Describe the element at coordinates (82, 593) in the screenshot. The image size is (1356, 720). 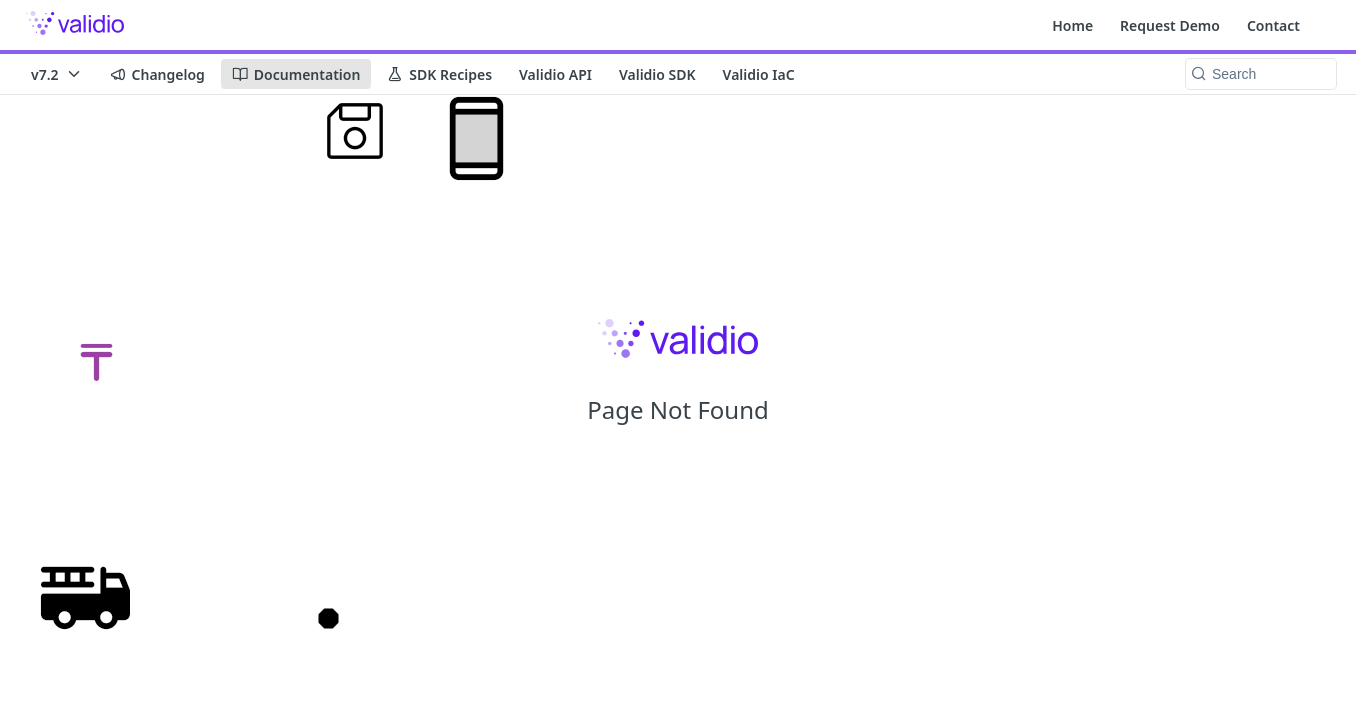
I see `indicates emergency services or fire department` at that location.